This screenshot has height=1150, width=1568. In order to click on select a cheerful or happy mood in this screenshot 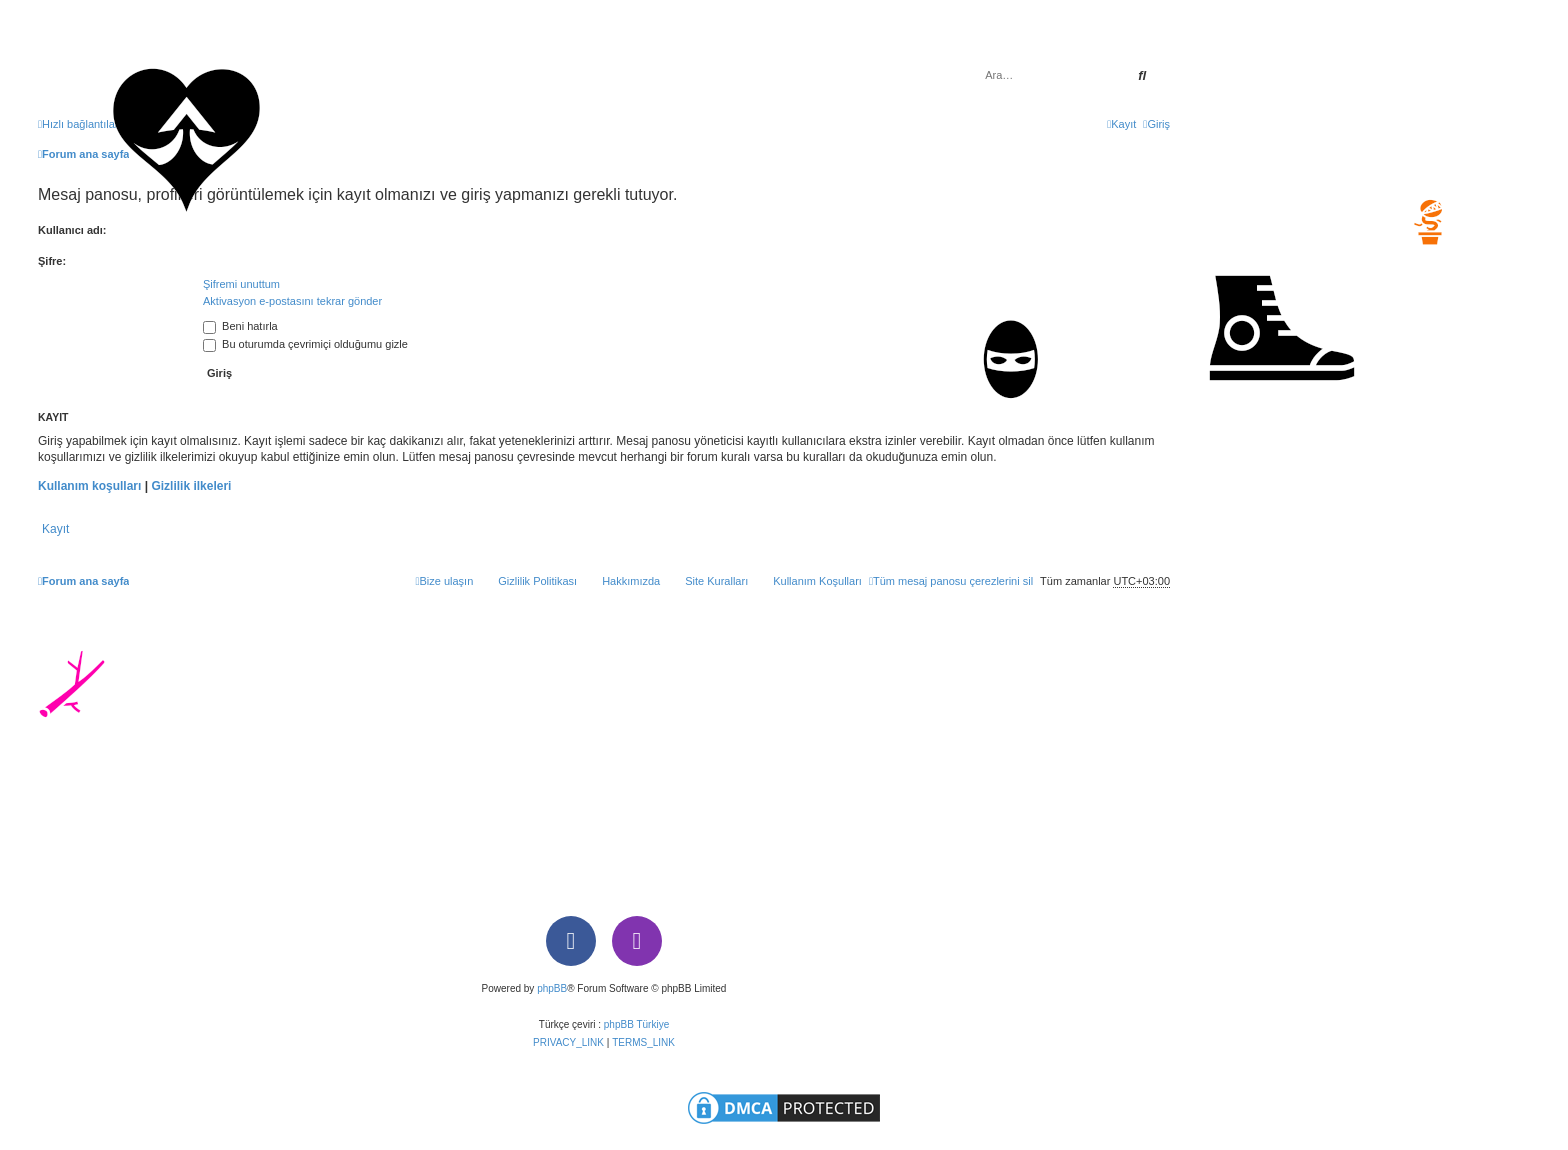, I will do `click(186, 137)`.